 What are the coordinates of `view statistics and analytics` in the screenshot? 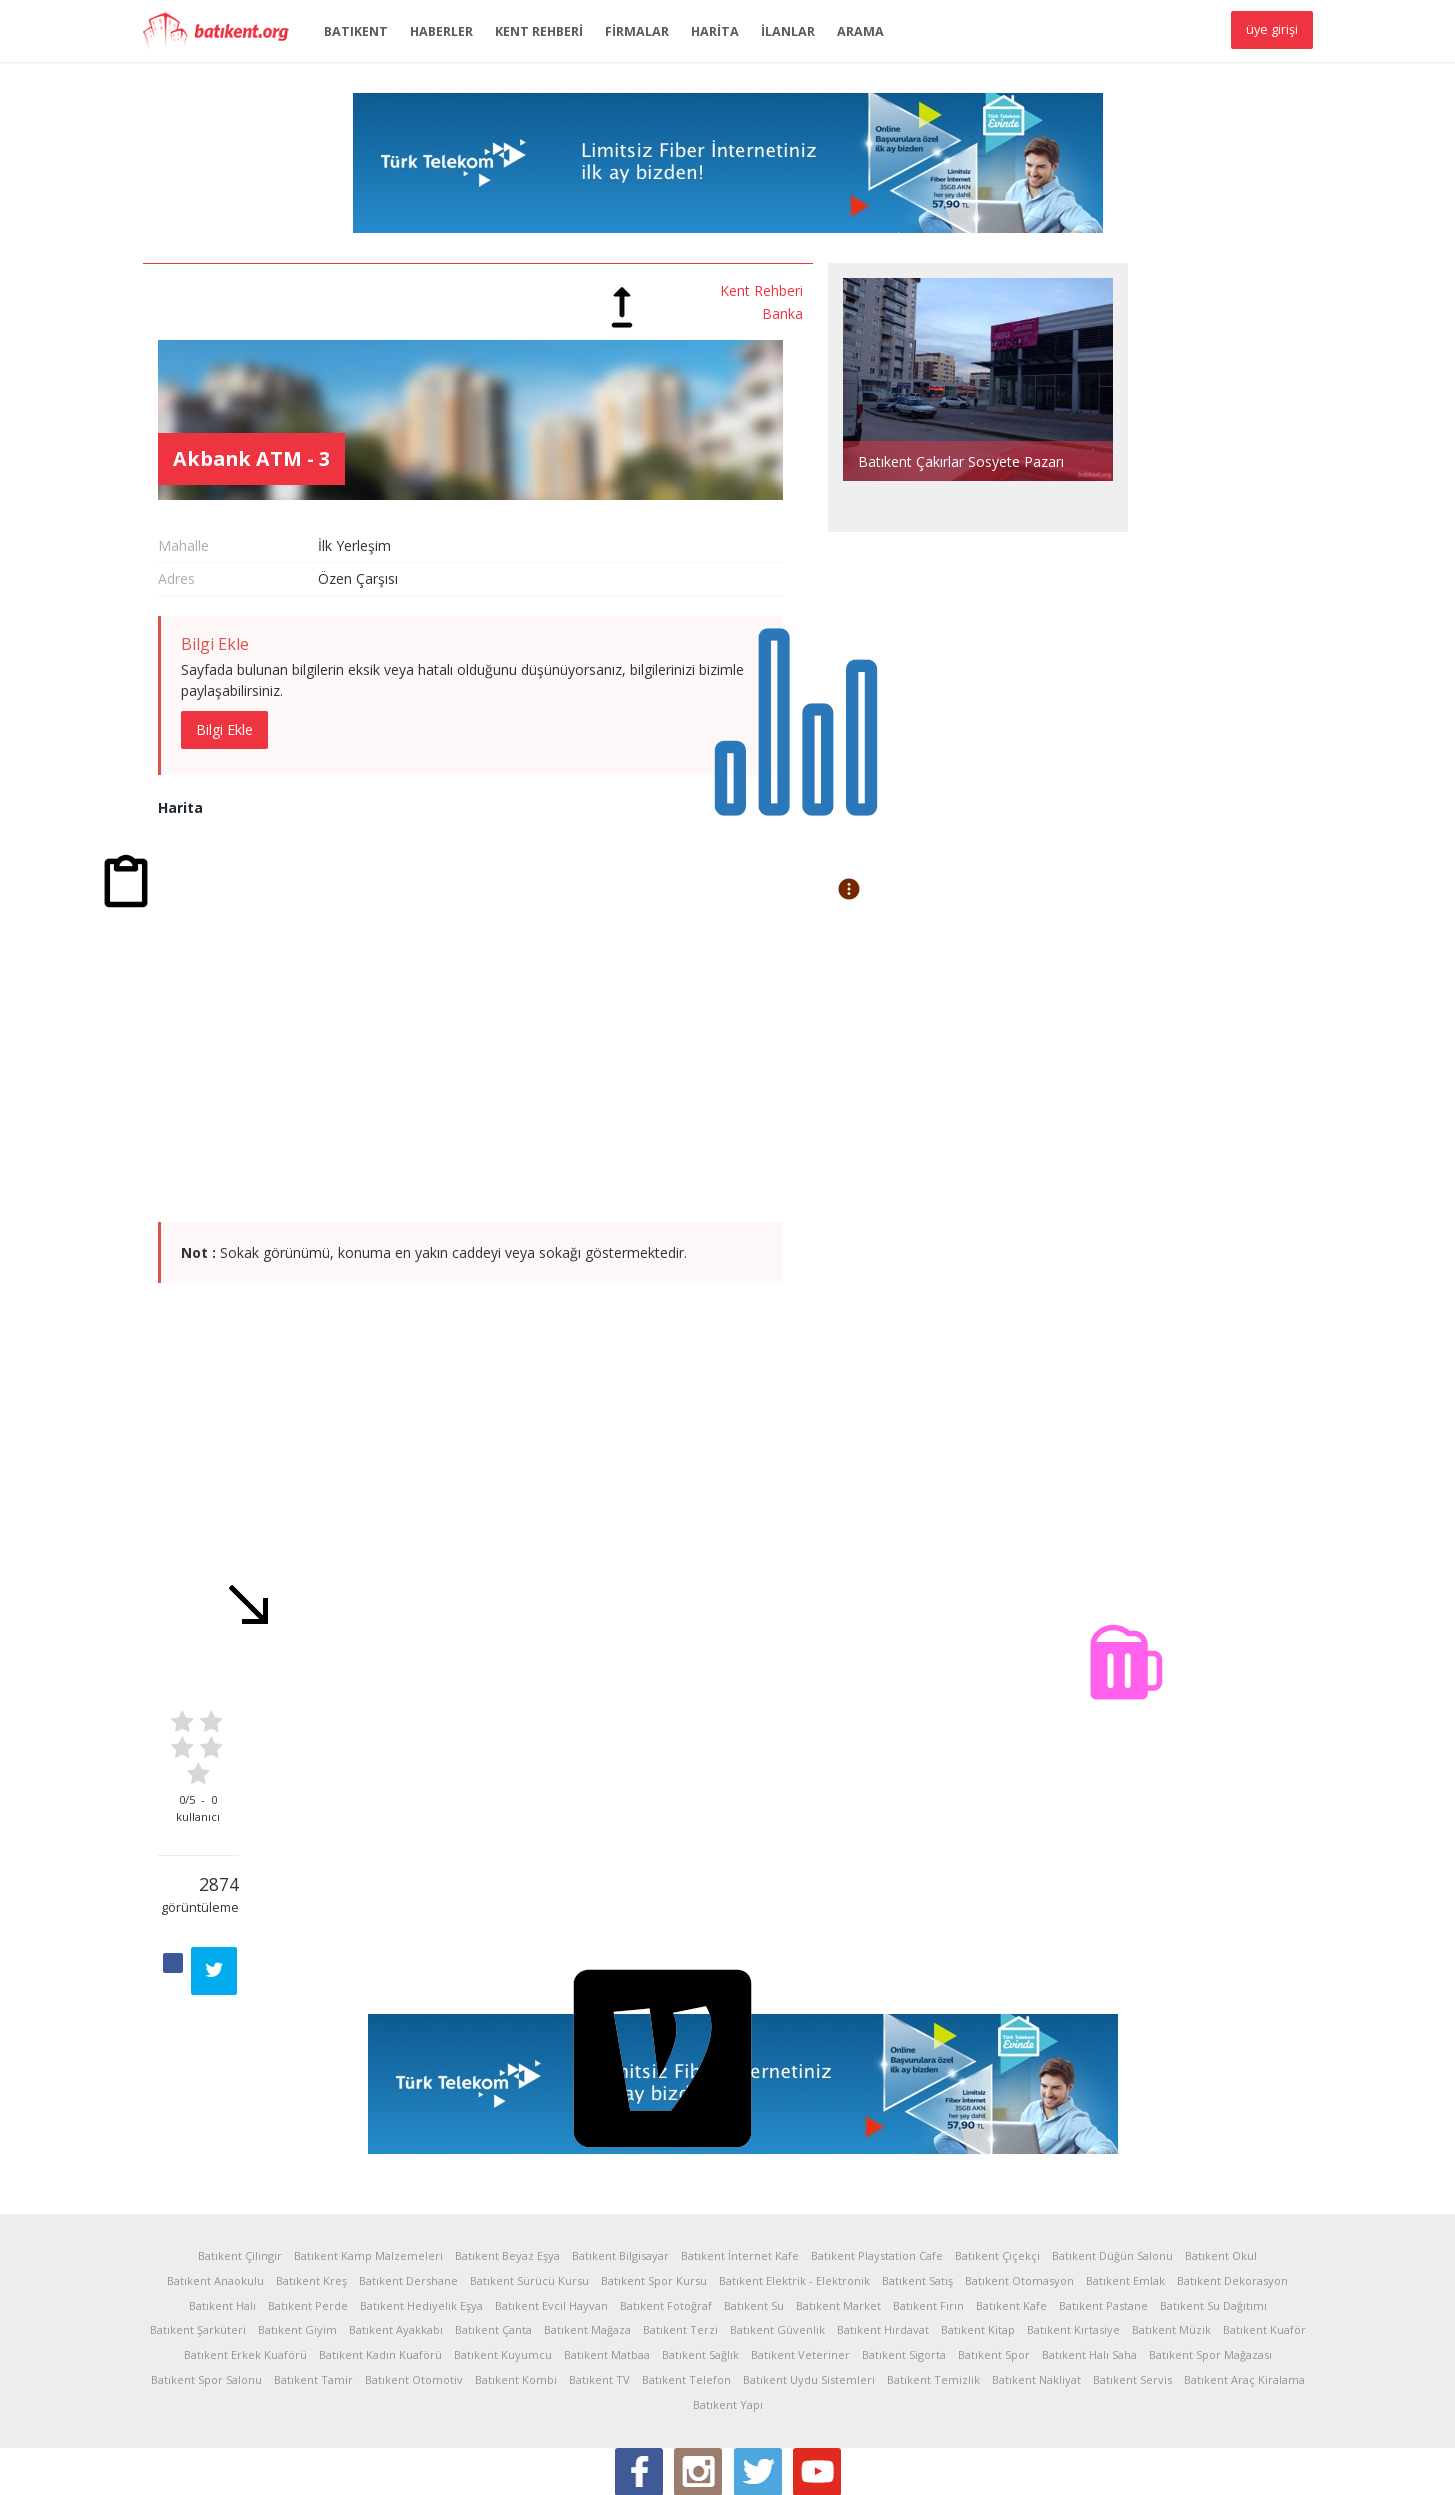 It's located at (796, 722).